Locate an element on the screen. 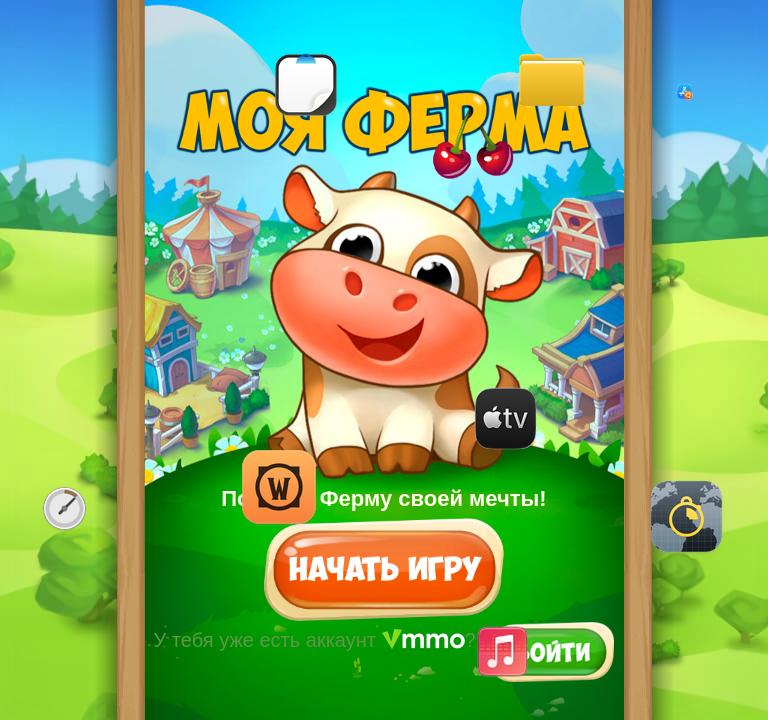 The height and width of the screenshot is (720, 768). open the gnome music app is located at coordinates (502, 651).